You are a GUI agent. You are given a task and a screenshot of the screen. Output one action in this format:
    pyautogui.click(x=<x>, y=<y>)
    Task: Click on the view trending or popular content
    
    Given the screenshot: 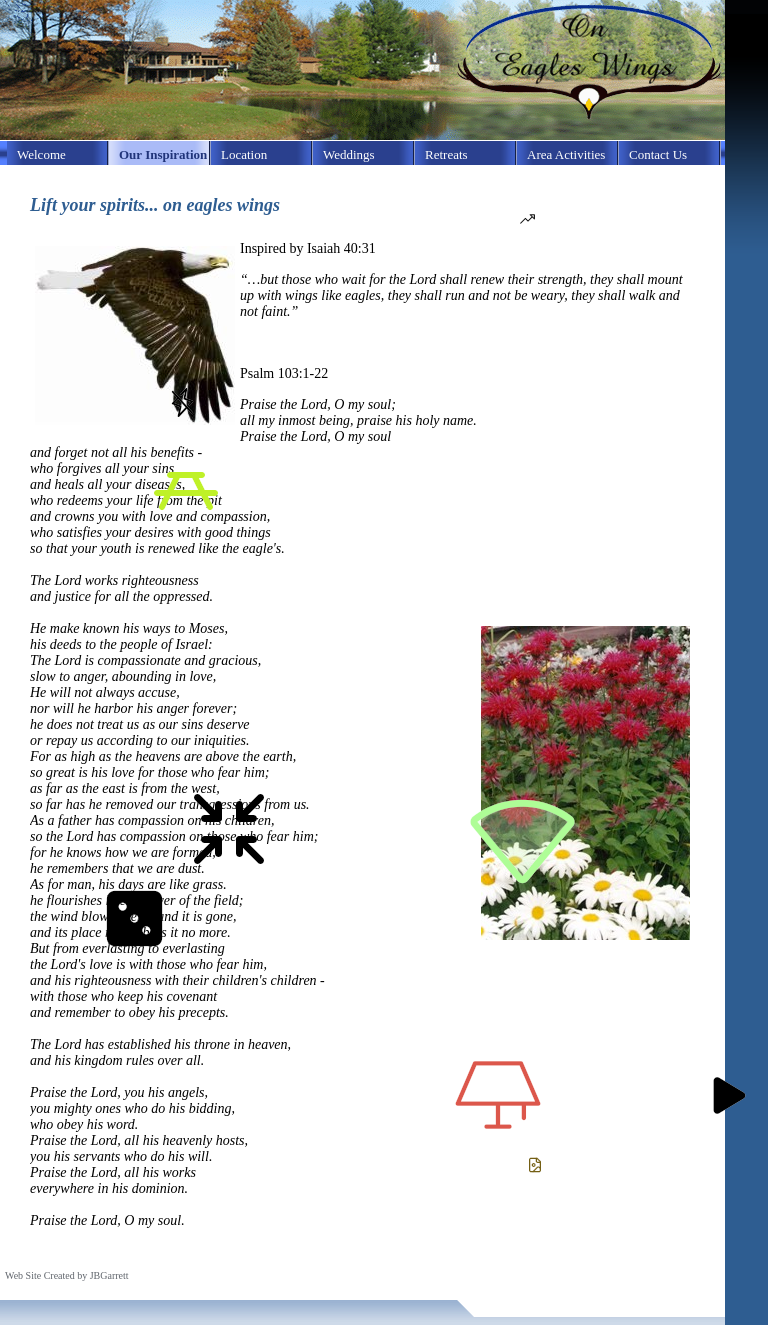 What is the action you would take?
    pyautogui.click(x=527, y=219)
    